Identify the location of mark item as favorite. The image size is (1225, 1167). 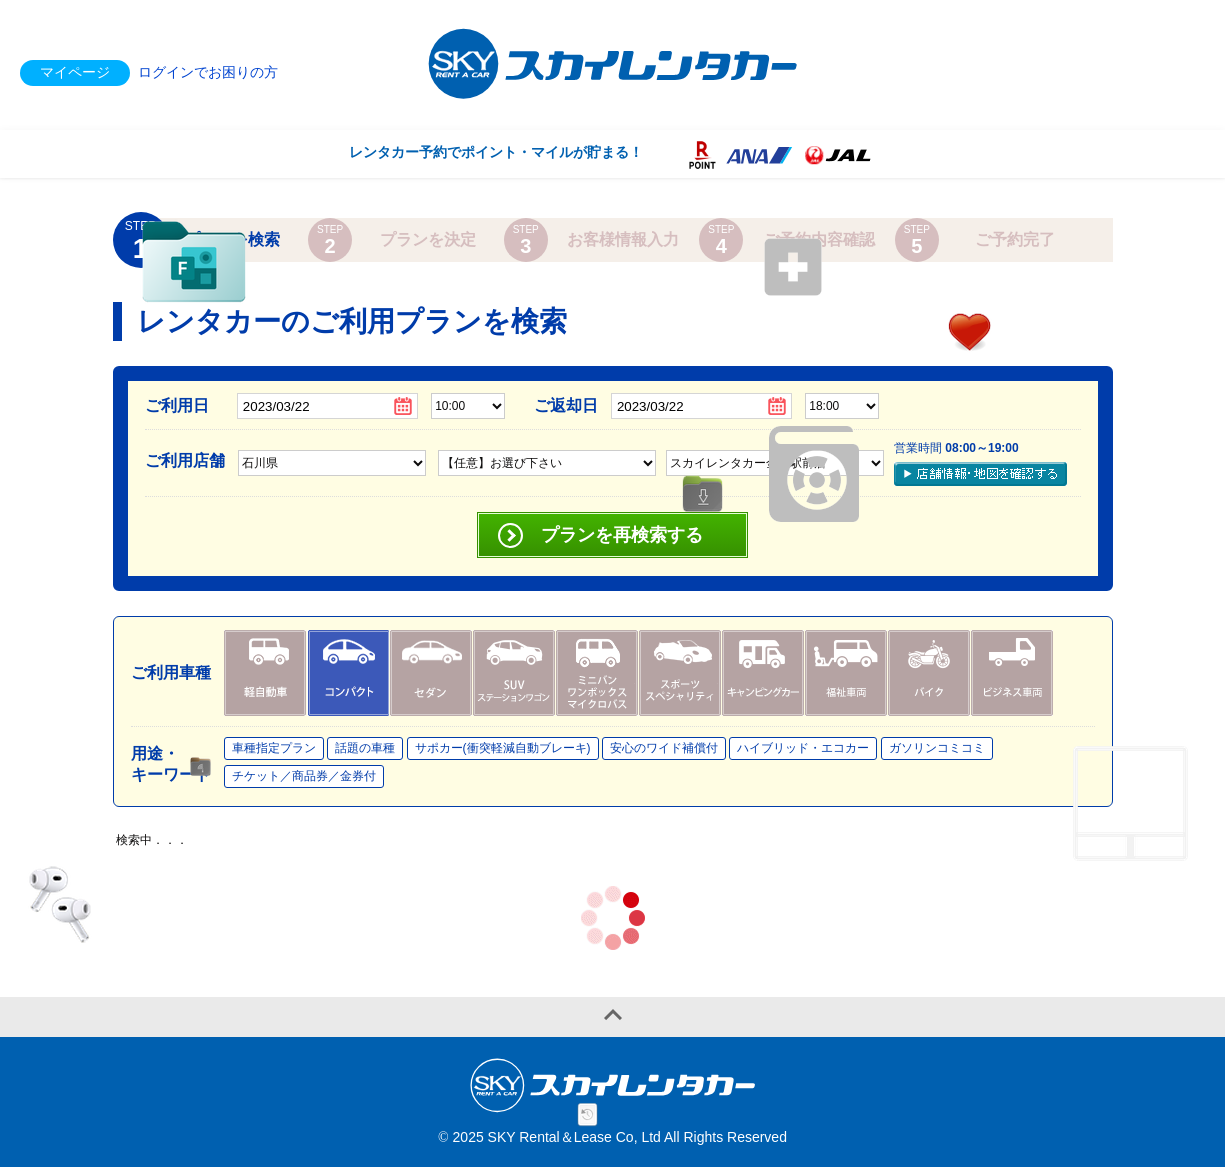
(969, 332).